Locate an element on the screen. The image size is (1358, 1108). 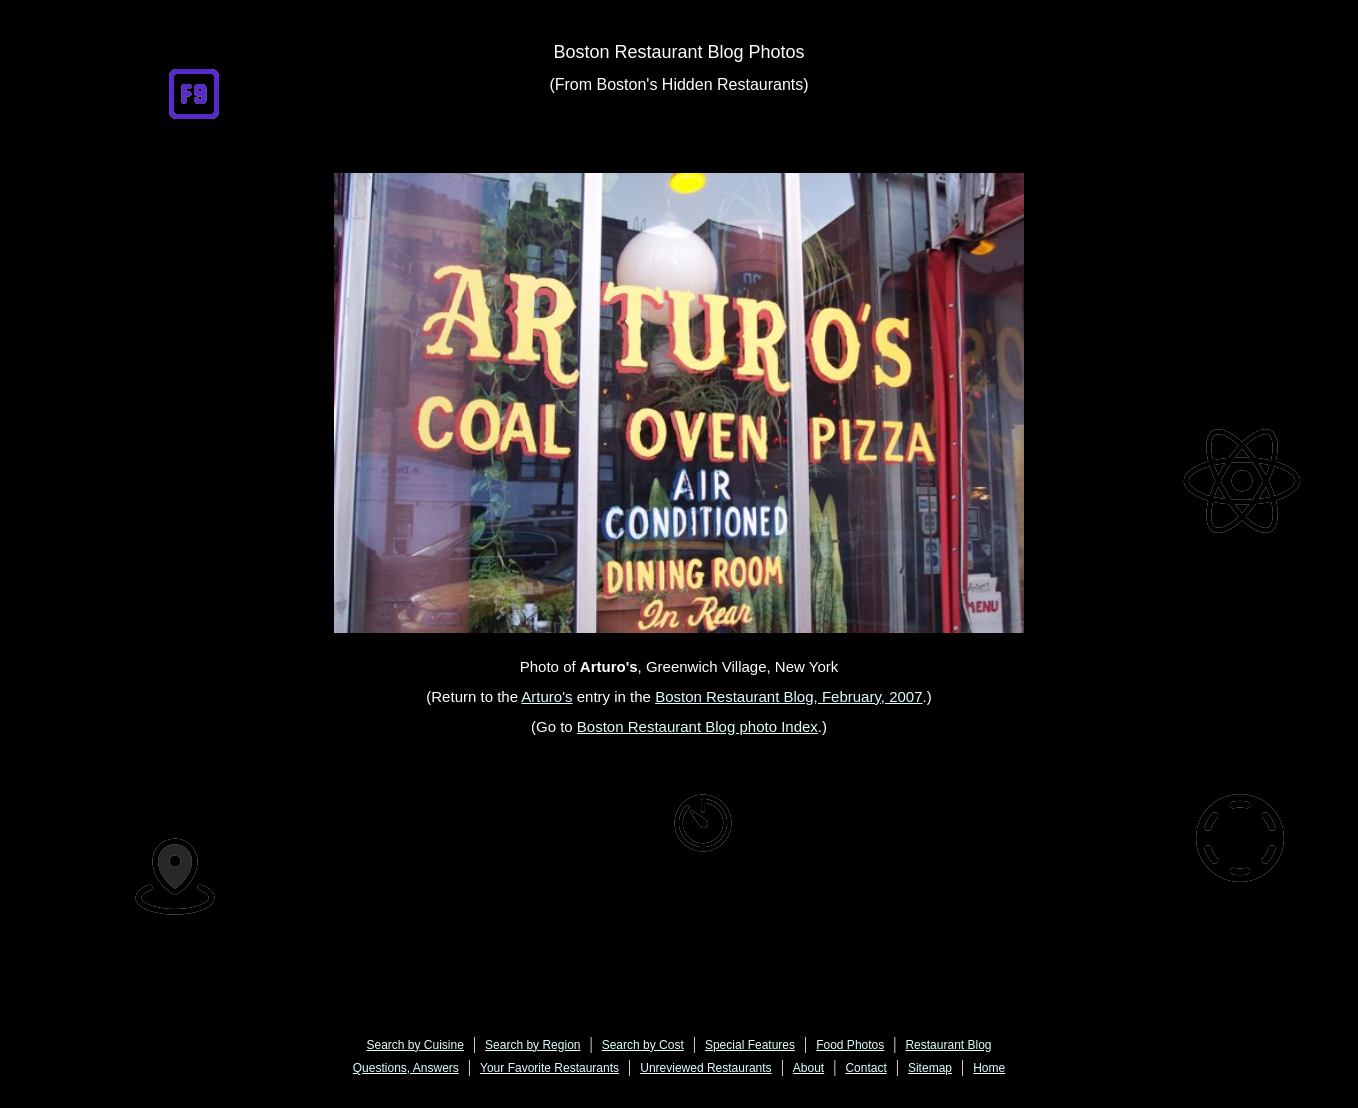
press F9 function key is located at coordinates (194, 94).